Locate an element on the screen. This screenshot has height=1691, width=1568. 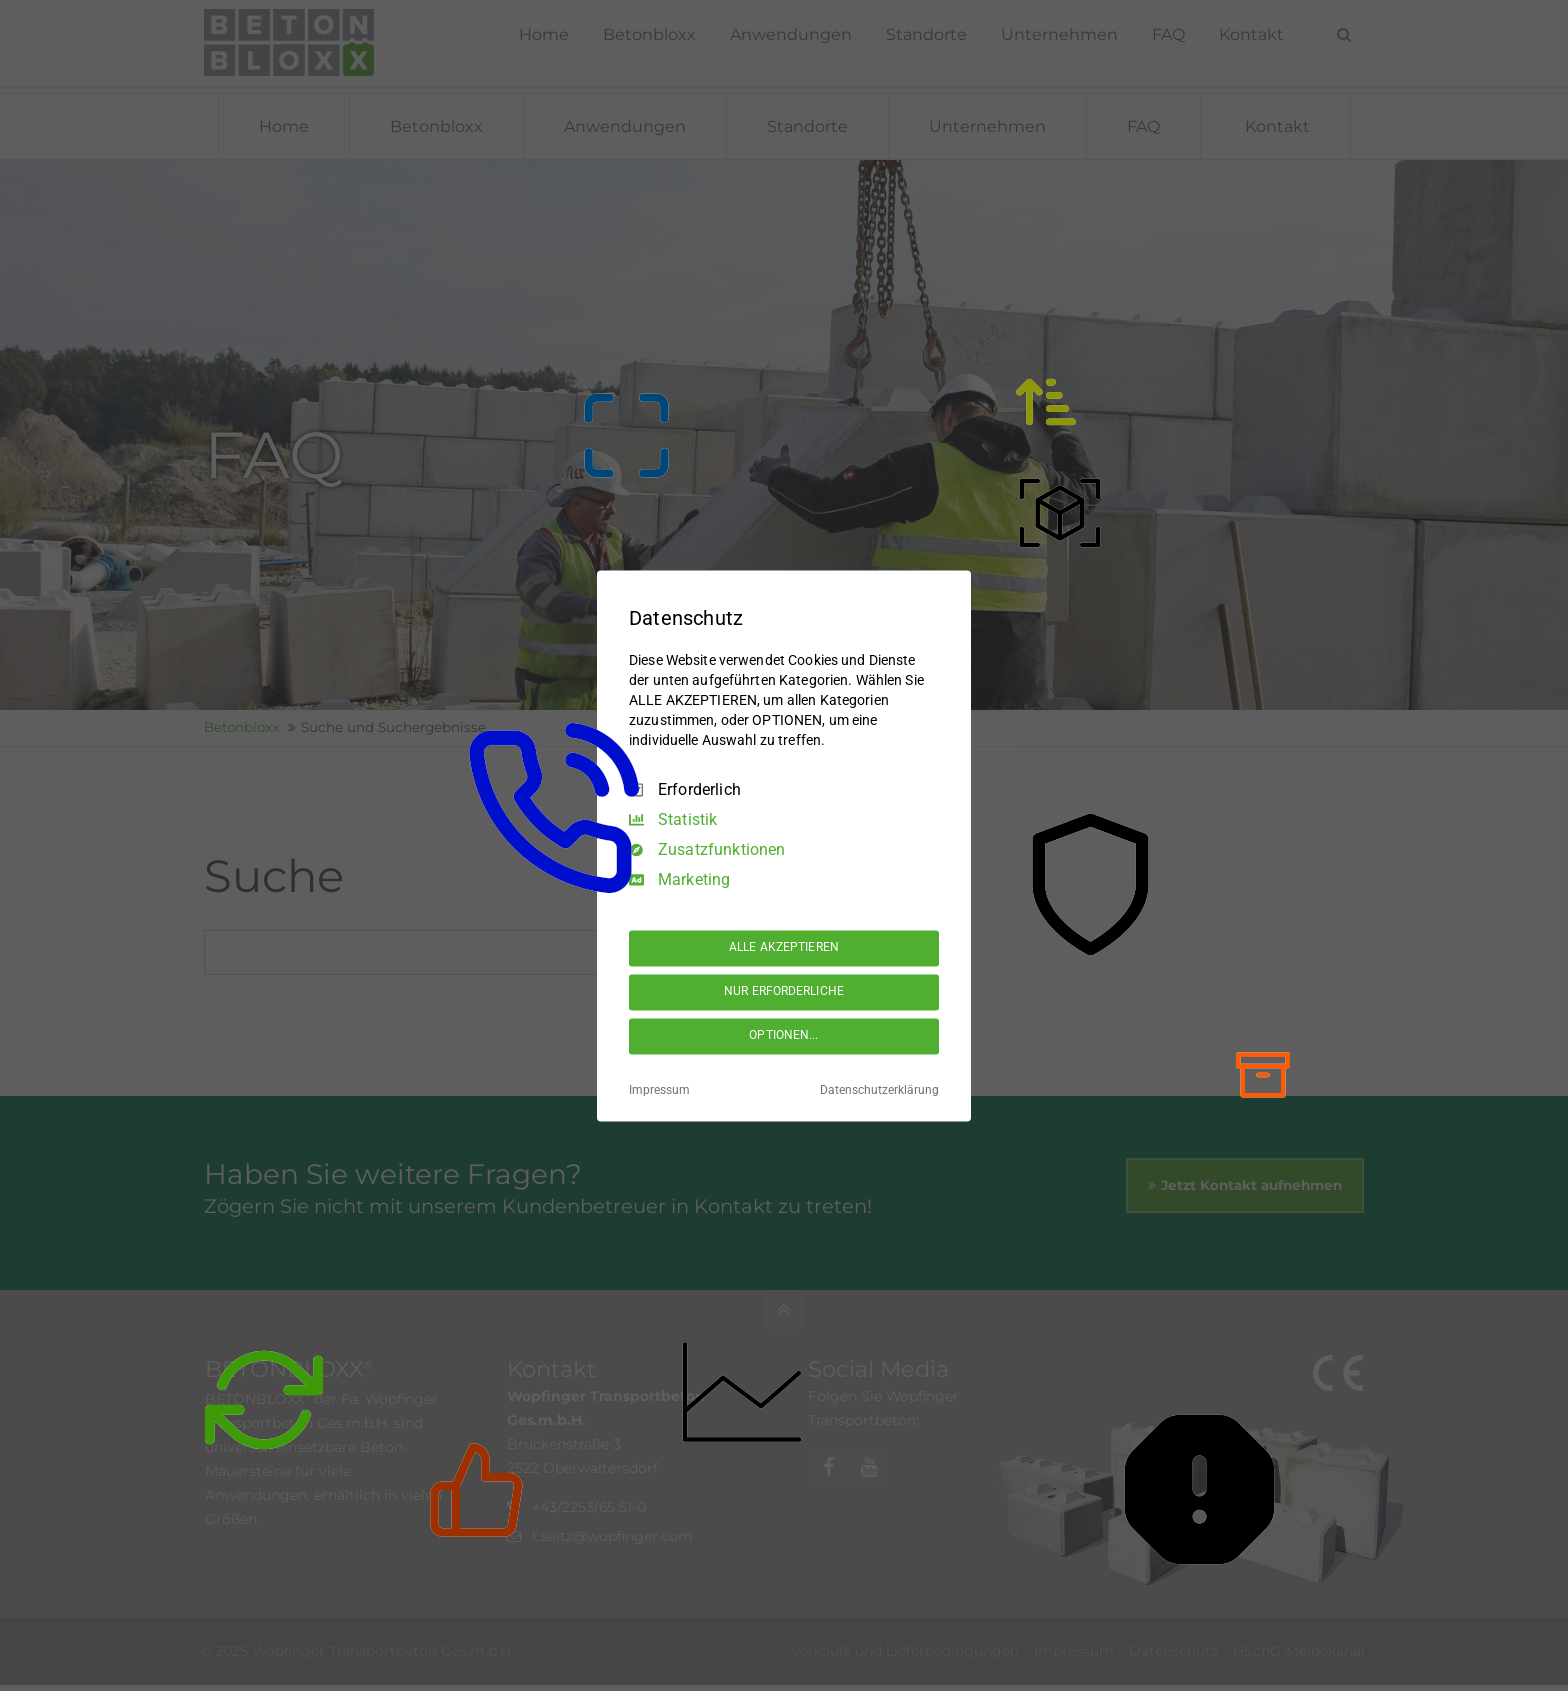
access security settings is located at coordinates (1090, 884).